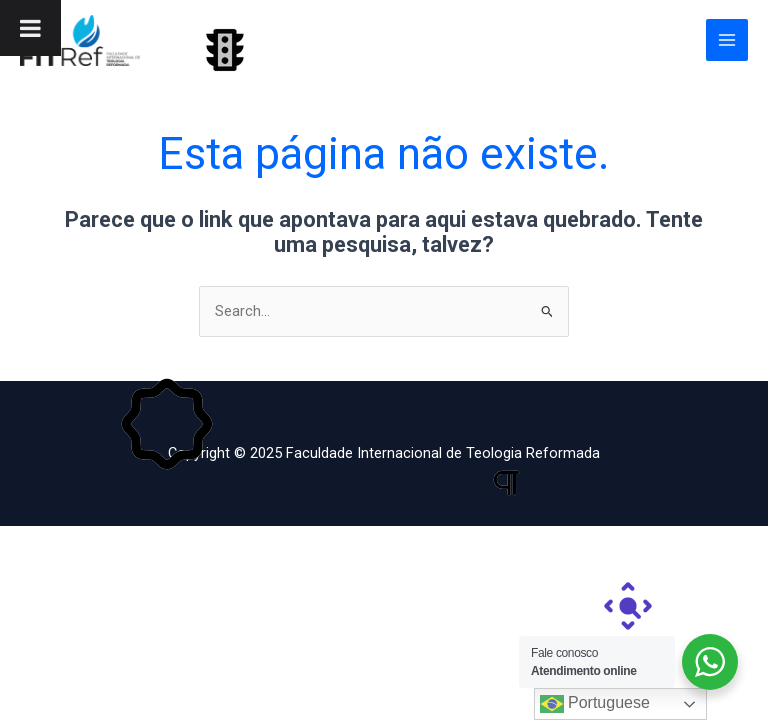 This screenshot has height=720, width=768. Describe the element at coordinates (628, 606) in the screenshot. I see `pan and zoom controls for map or image navigation` at that location.